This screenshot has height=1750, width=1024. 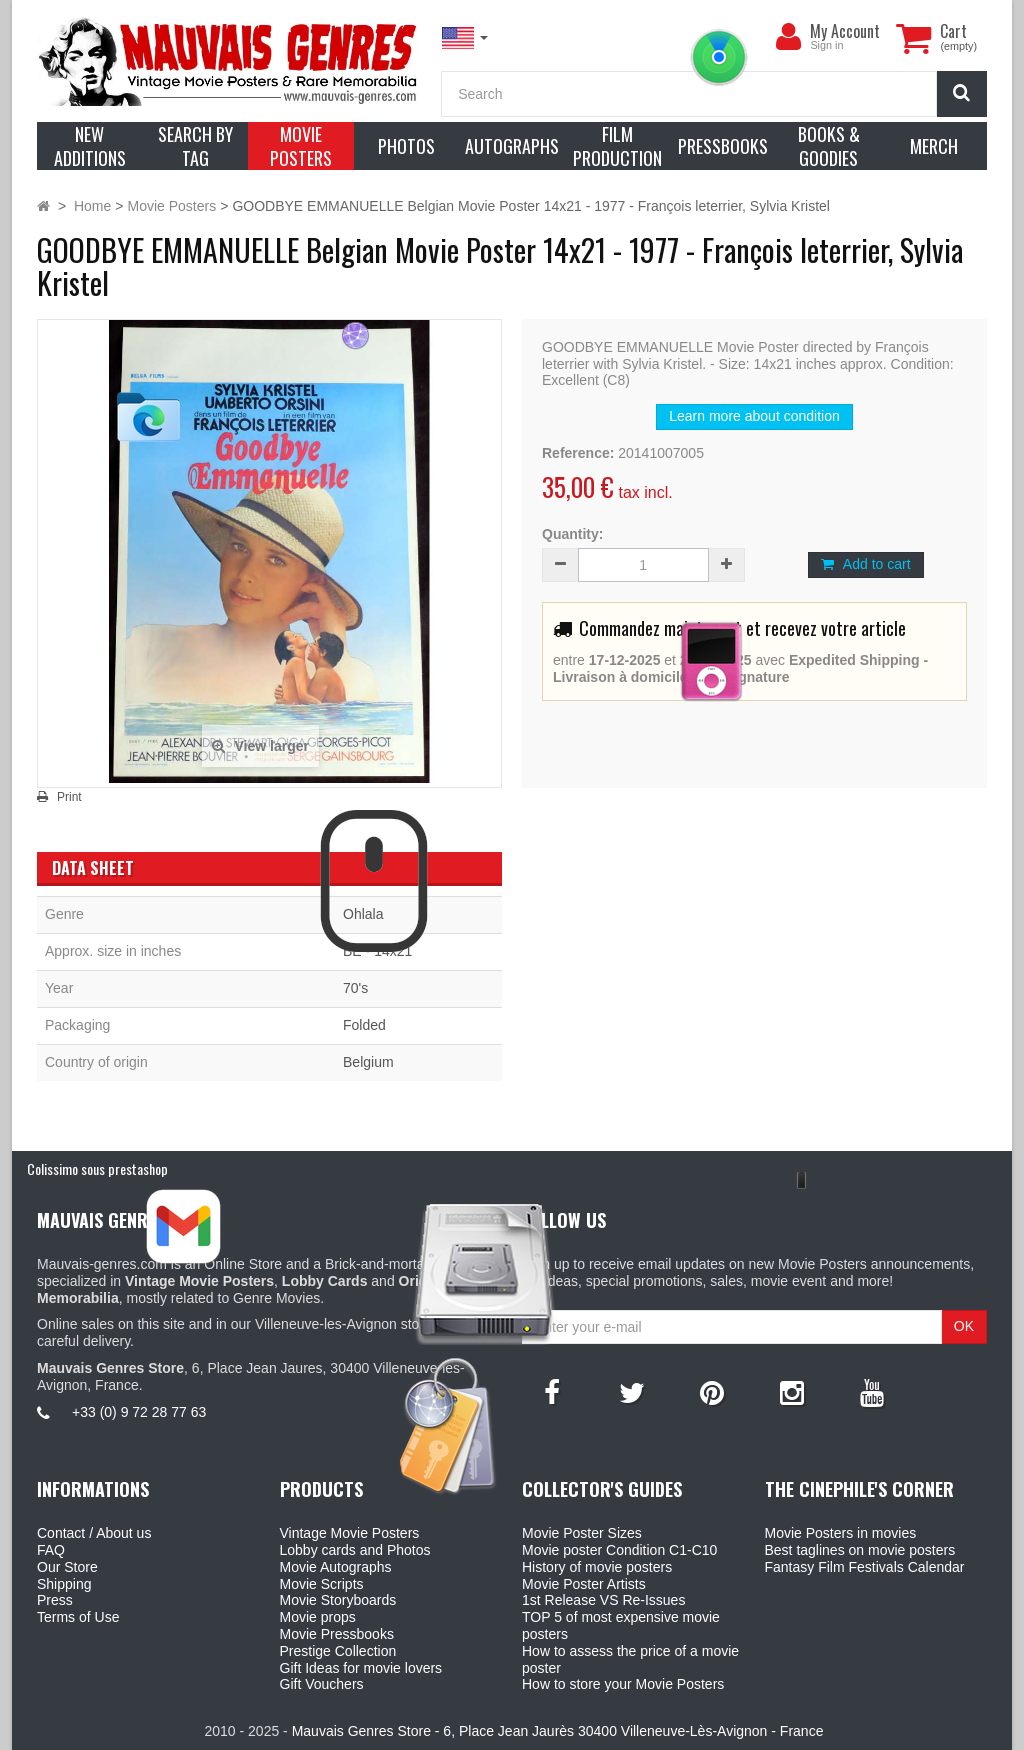 What do you see at coordinates (711, 643) in the screenshot?
I see `sync or manage your iPod nano device` at bounding box center [711, 643].